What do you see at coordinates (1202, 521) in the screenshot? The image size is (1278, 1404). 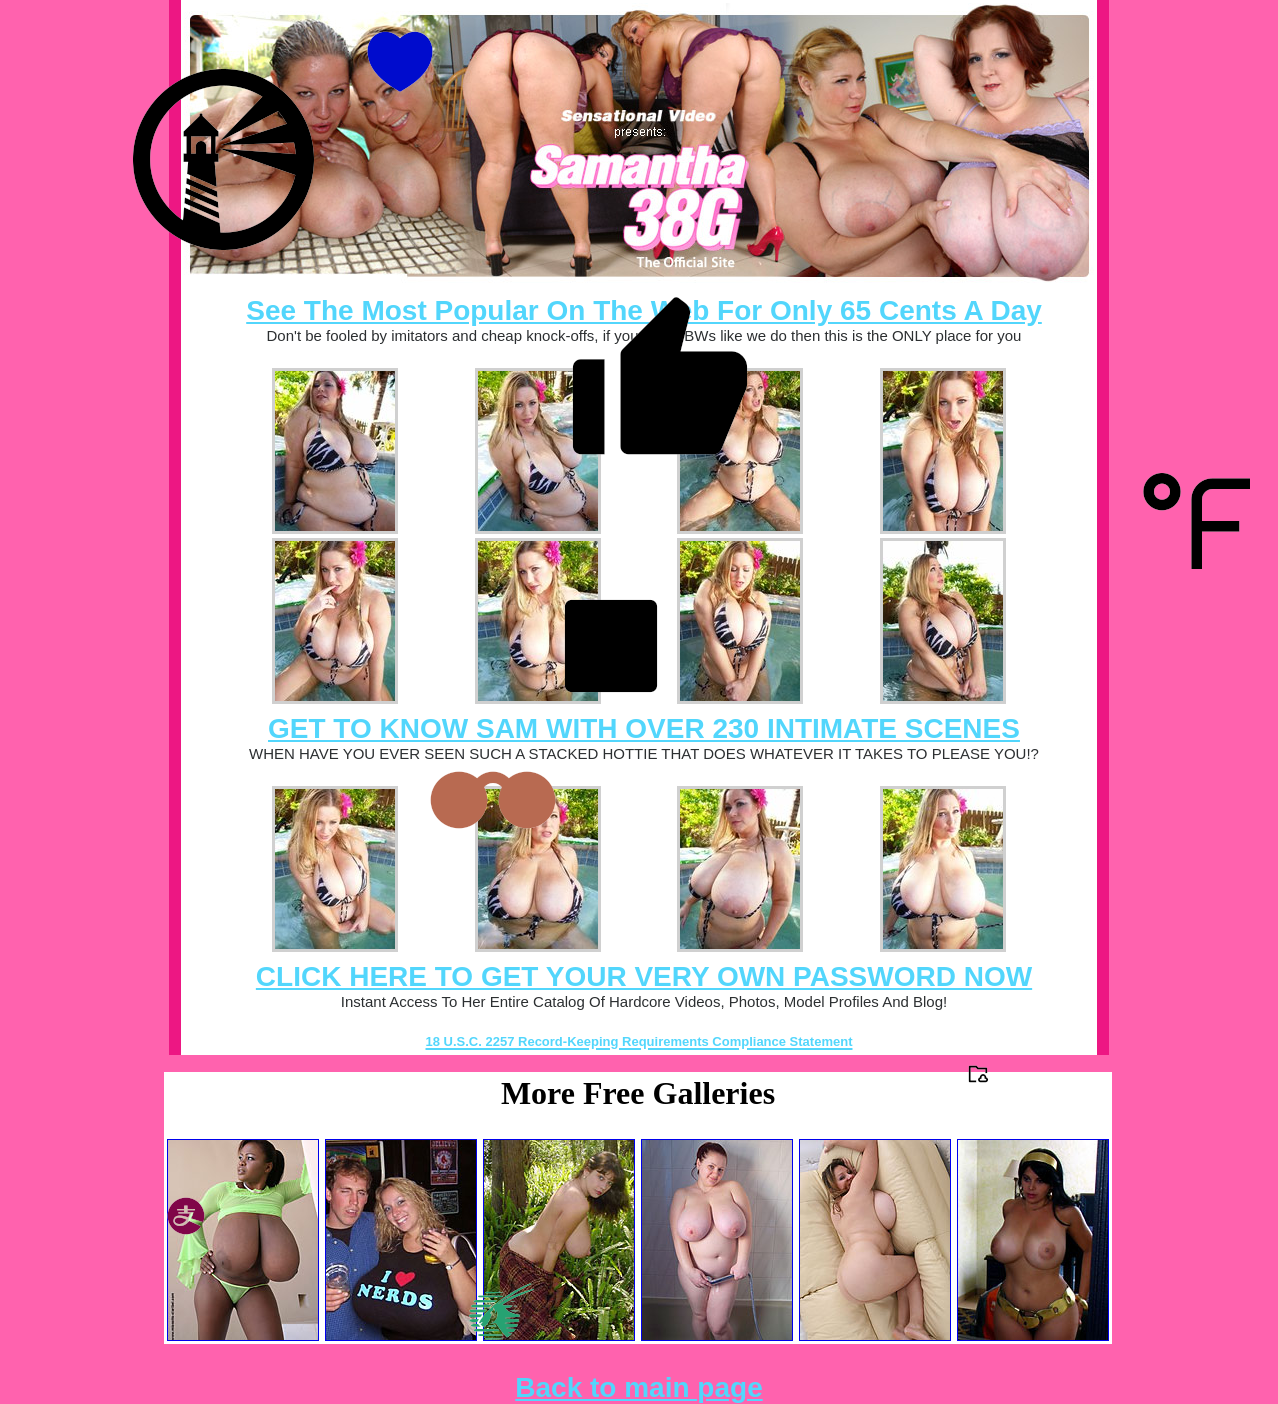 I see `indicates temperature displayed in fahrenheit` at bounding box center [1202, 521].